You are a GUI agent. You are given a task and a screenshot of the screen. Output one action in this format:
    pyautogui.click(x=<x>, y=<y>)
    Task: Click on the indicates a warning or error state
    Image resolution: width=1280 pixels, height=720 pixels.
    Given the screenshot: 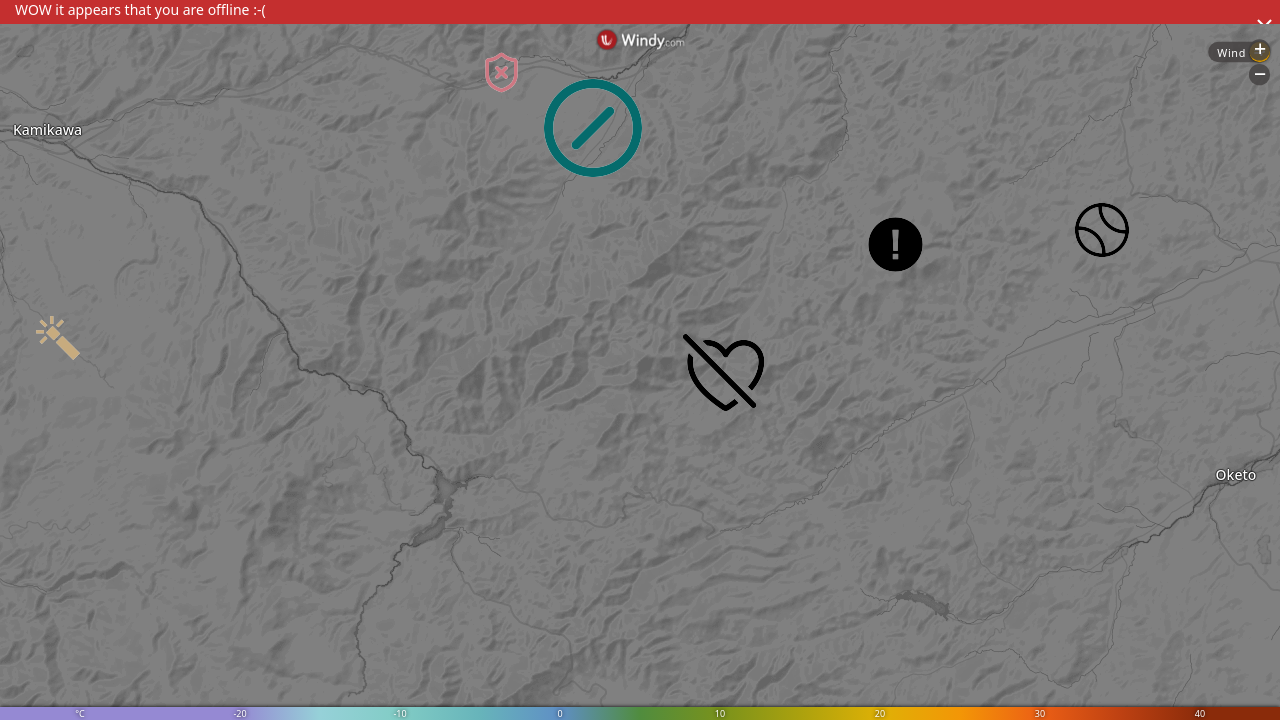 What is the action you would take?
    pyautogui.click(x=895, y=244)
    